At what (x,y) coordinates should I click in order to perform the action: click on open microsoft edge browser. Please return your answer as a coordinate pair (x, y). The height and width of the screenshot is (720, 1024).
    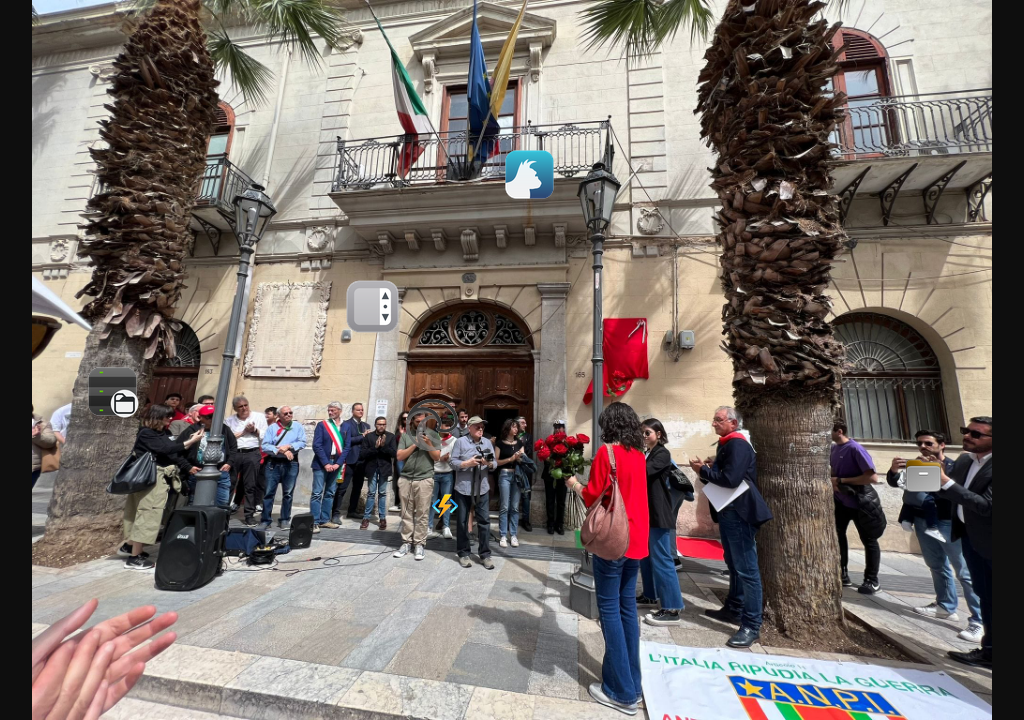
    Looking at the image, I should click on (432, 425).